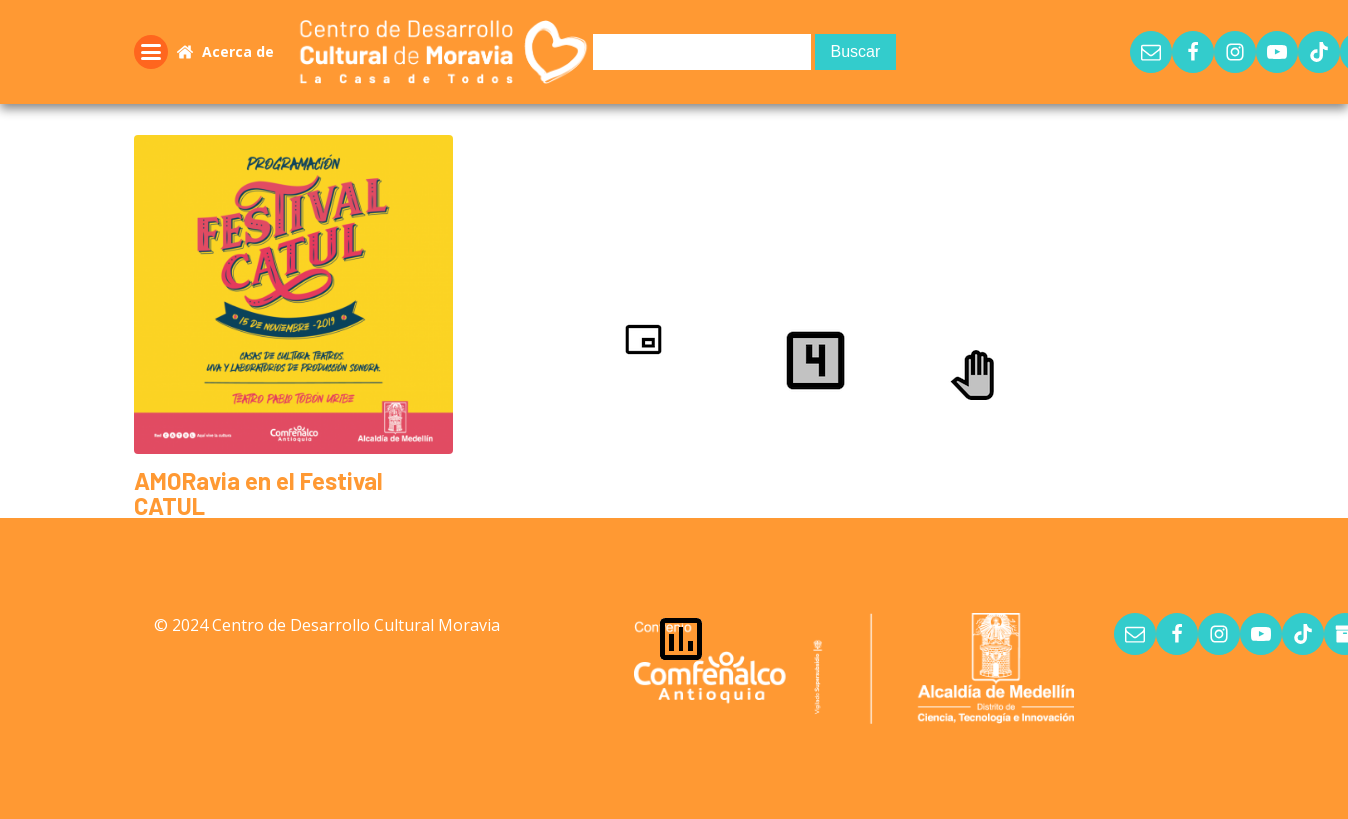  I want to click on enable picture-in-picture mode, so click(643, 339).